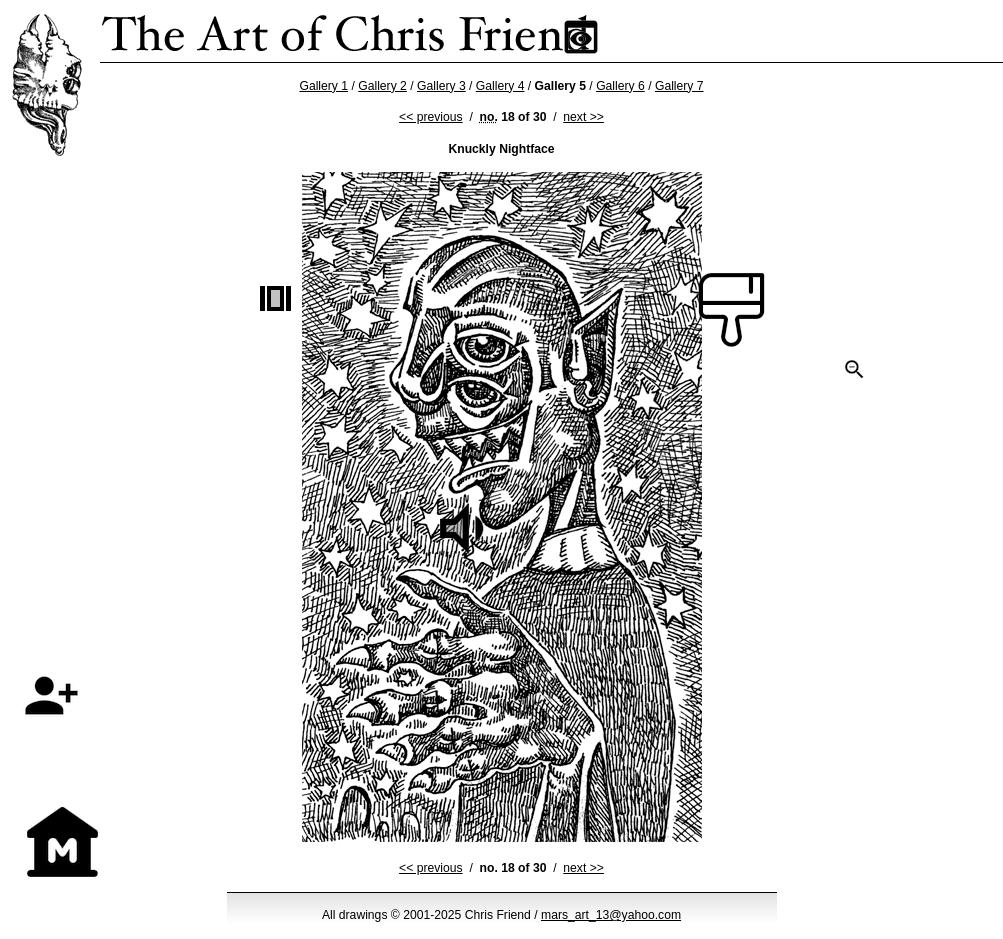 The width and height of the screenshot is (1003, 939). Describe the element at coordinates (274, 299) in the screenshot. I see `switch to array or column view layout` at that location.